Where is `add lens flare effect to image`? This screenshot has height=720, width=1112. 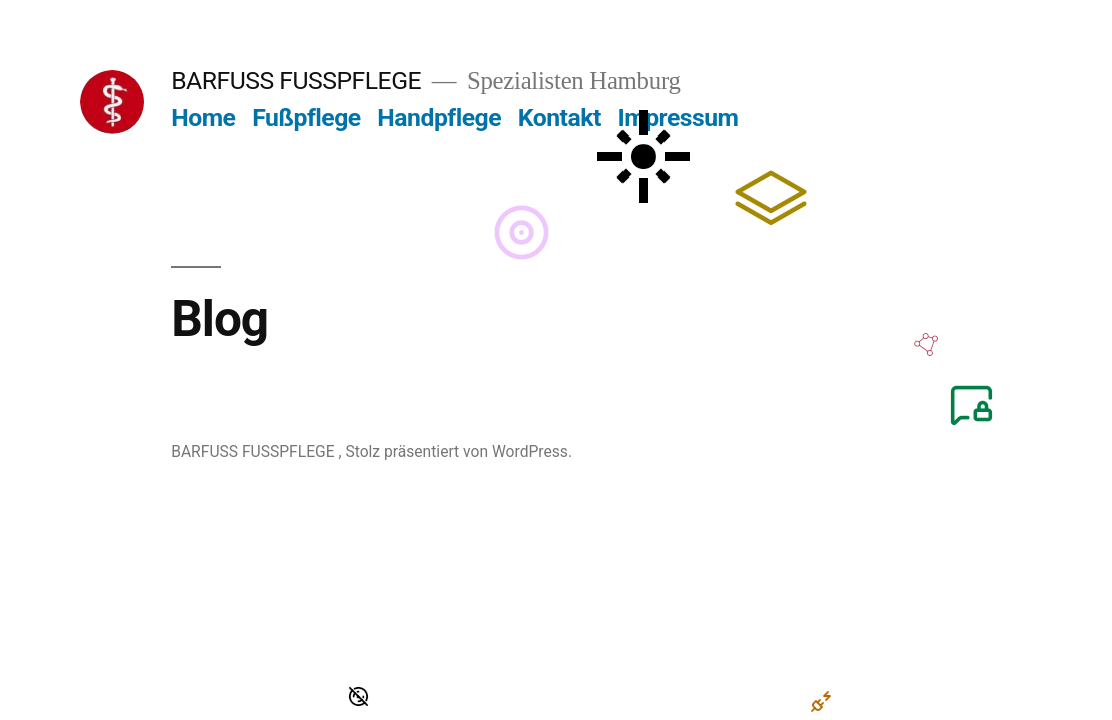
add lens flare effect to image is located at coordinates (643, 156).